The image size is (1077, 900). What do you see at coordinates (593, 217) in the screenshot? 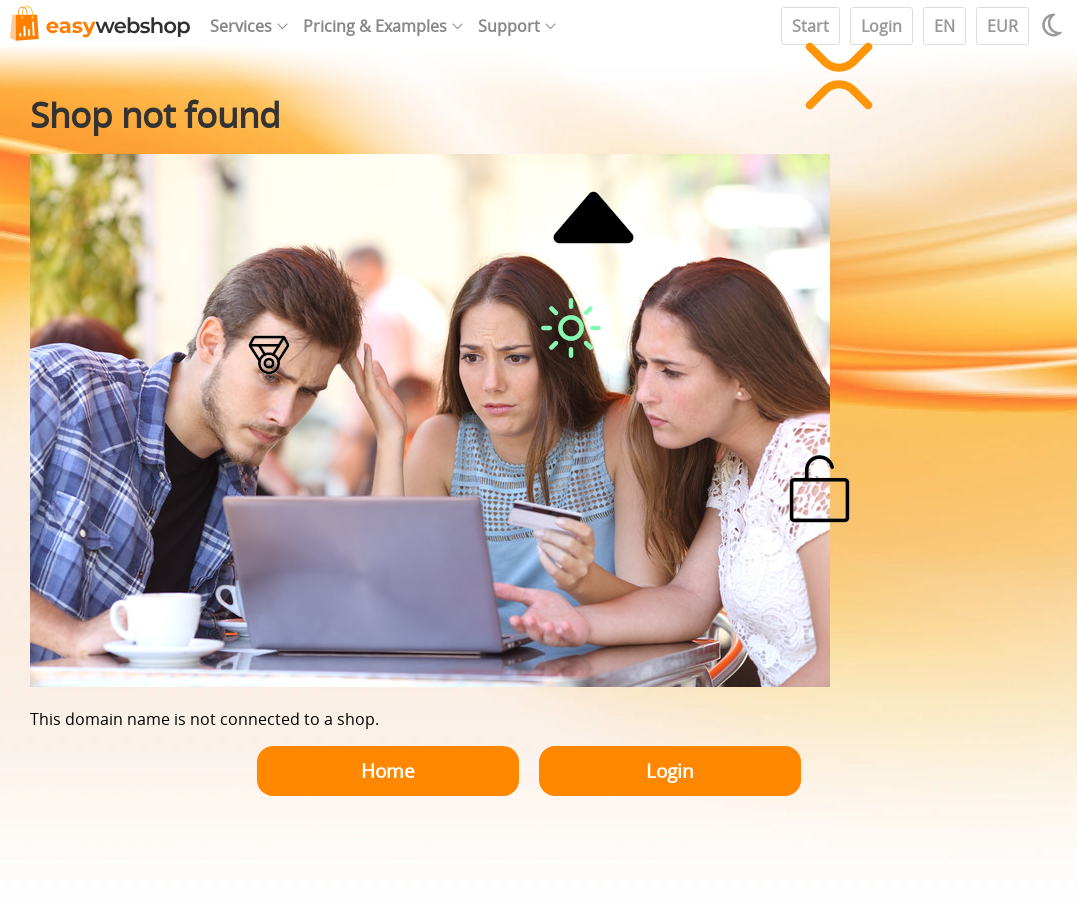
I see `collapse an expanded section` at bounding box center [593, 217].